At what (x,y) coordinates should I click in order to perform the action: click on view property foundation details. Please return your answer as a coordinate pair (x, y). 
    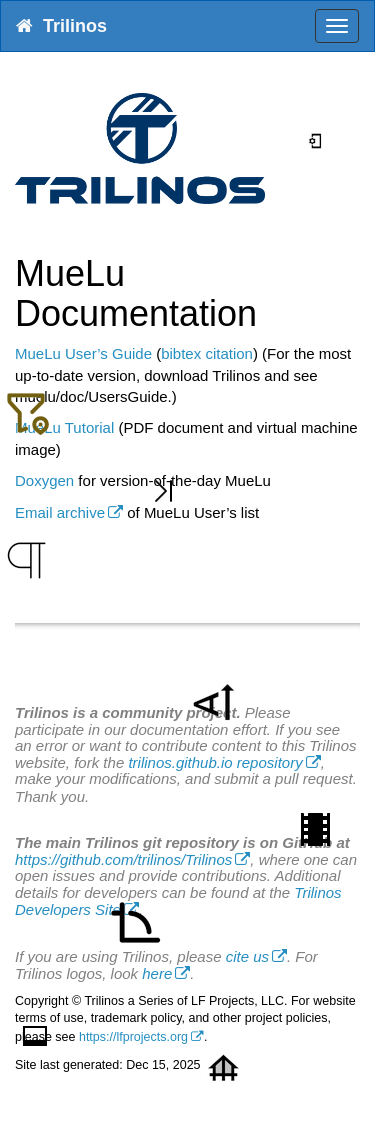
    Looking at the image, I should click on (223, 1068).